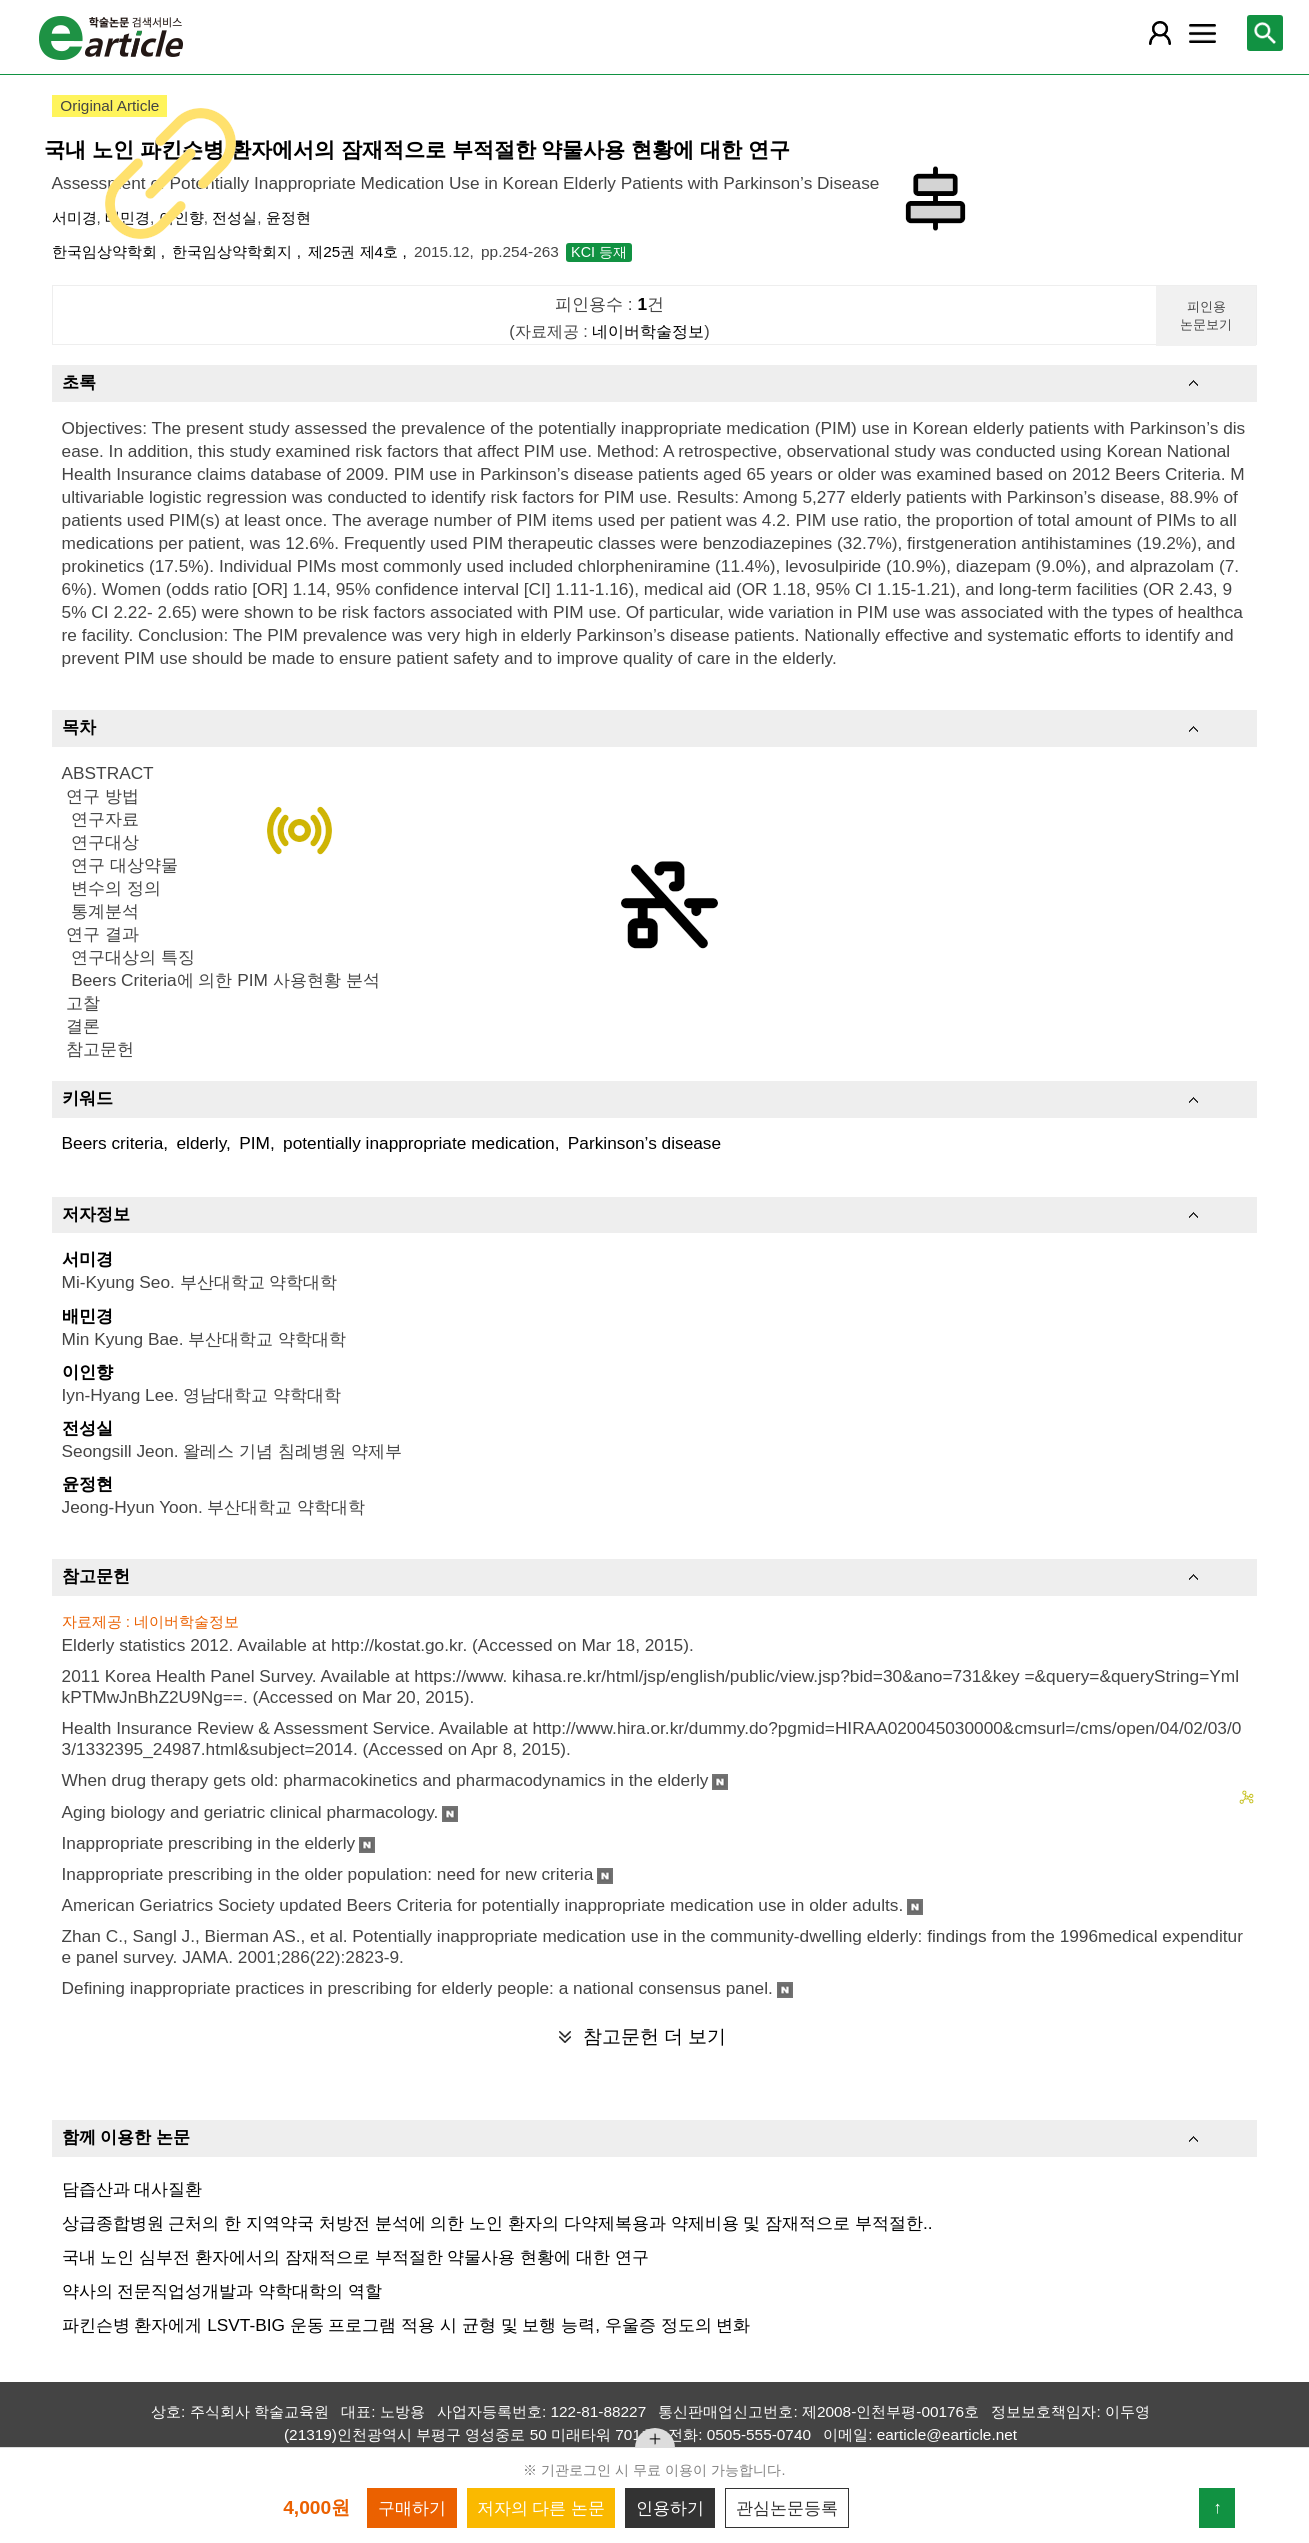 The height and width of the screenshot is (2543, 1309). I want to click on align objects to horizontal center, so click(935, 198).